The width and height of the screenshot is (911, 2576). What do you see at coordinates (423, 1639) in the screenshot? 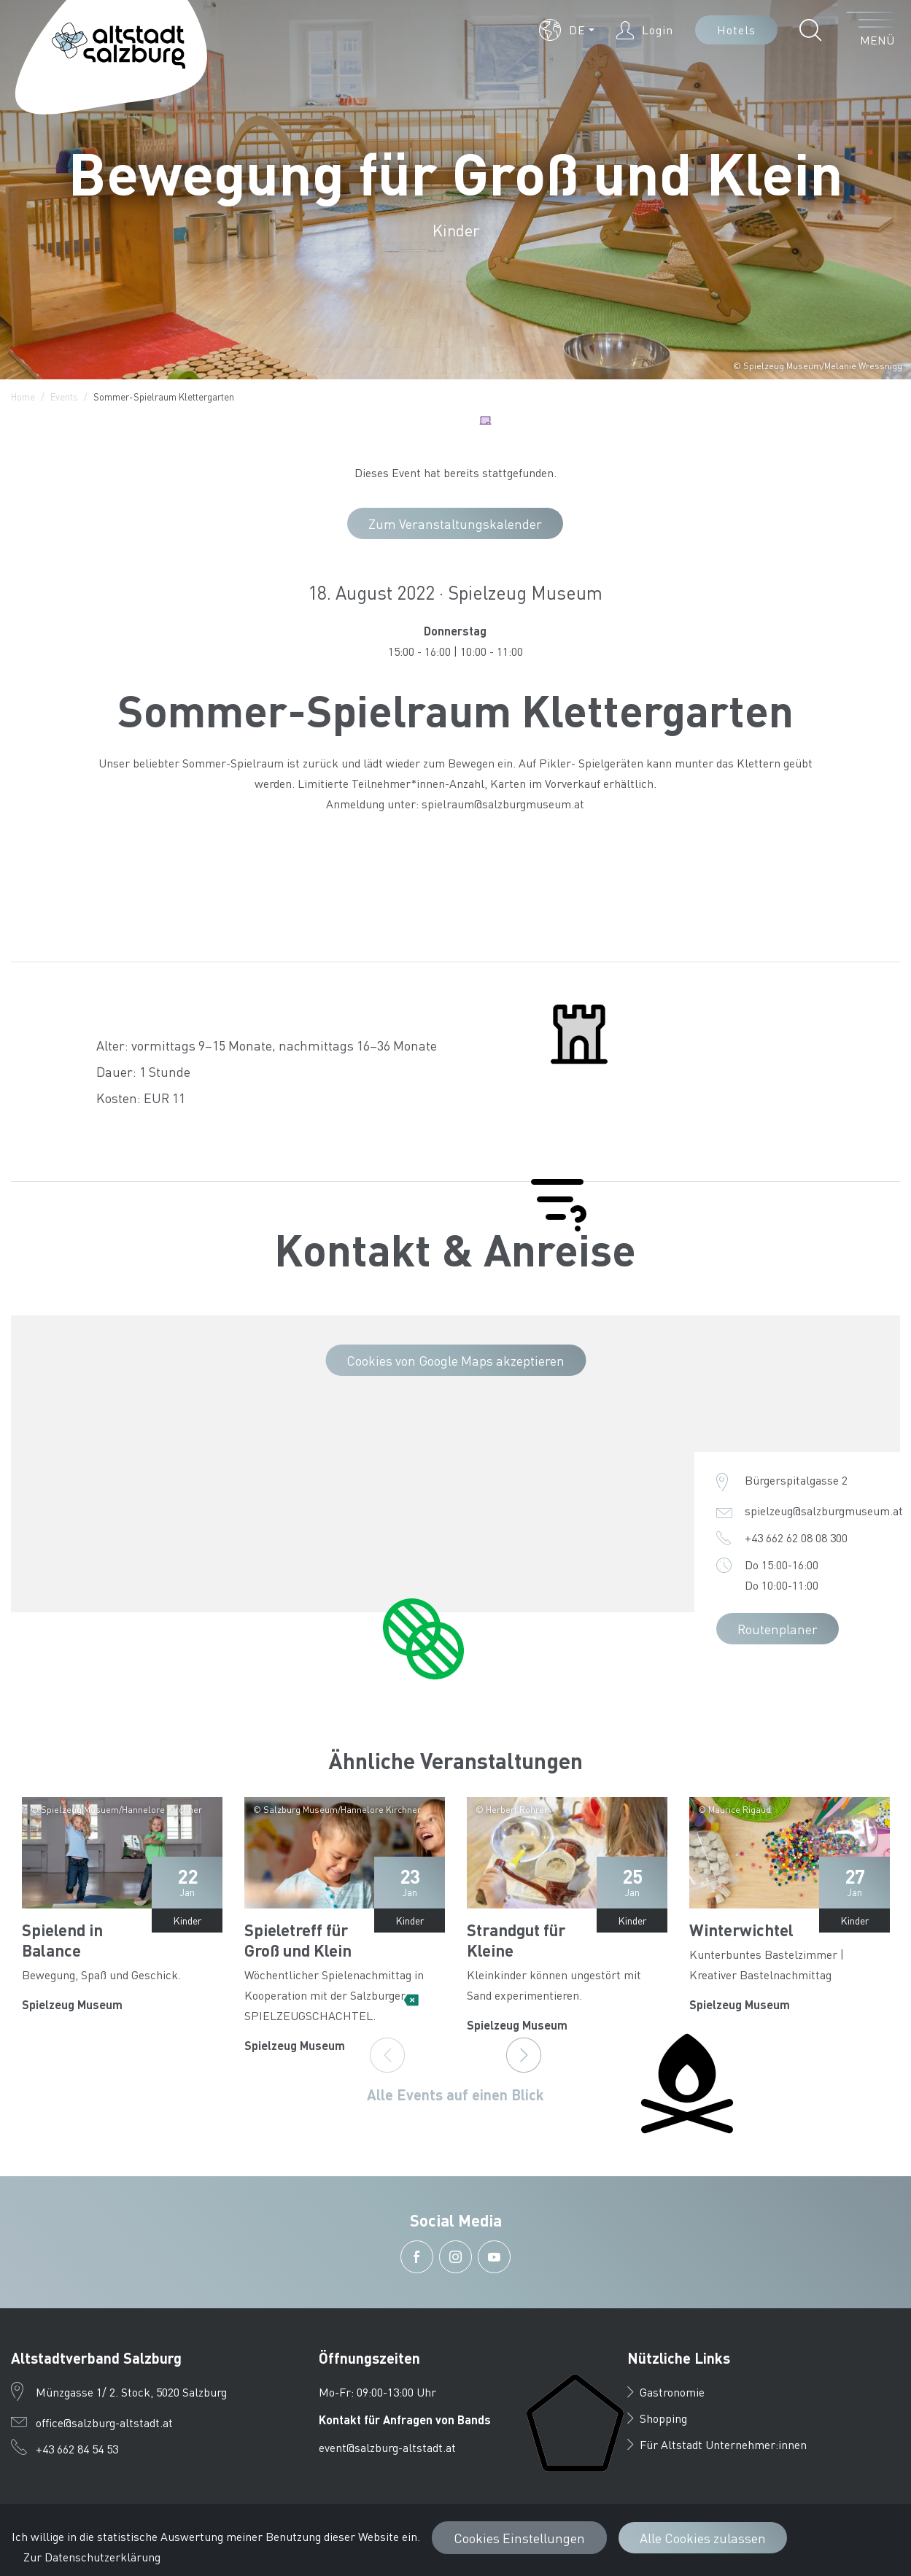
I see `merge or combine selected elements` at bounding box center [423, 1639].